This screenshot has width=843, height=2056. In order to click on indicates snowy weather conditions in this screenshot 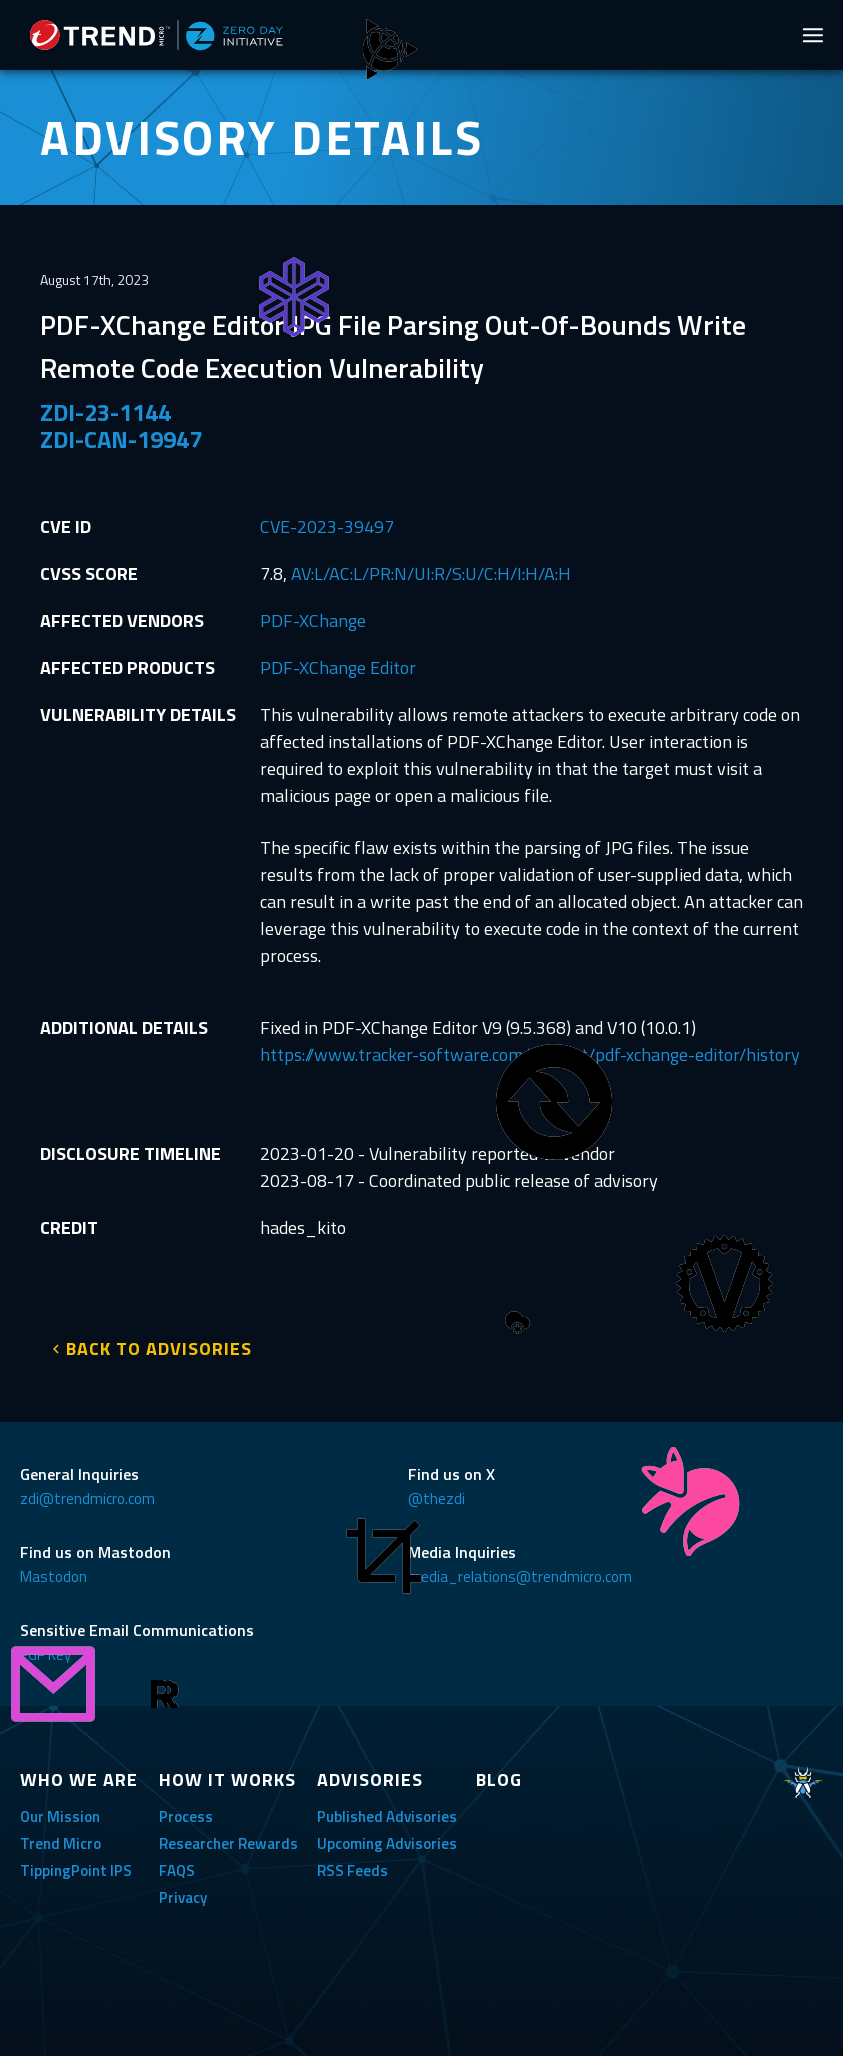, I will do `click(517, 1322)`.